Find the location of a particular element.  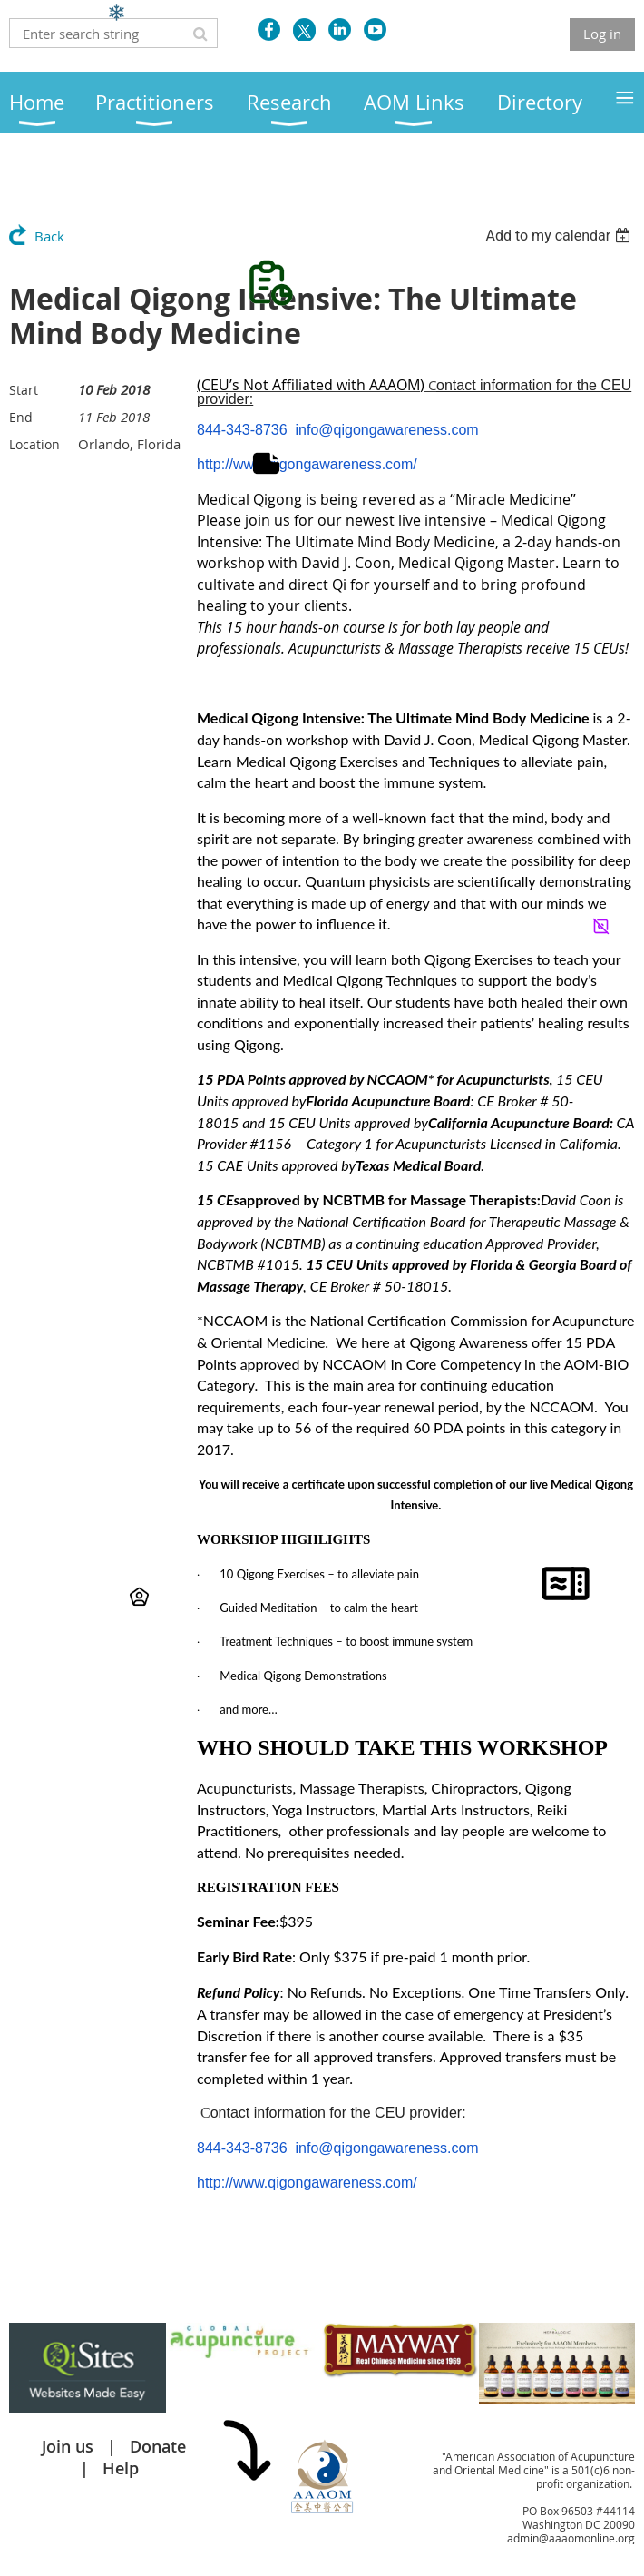

view user profile is located at coordinates (139, 1597).